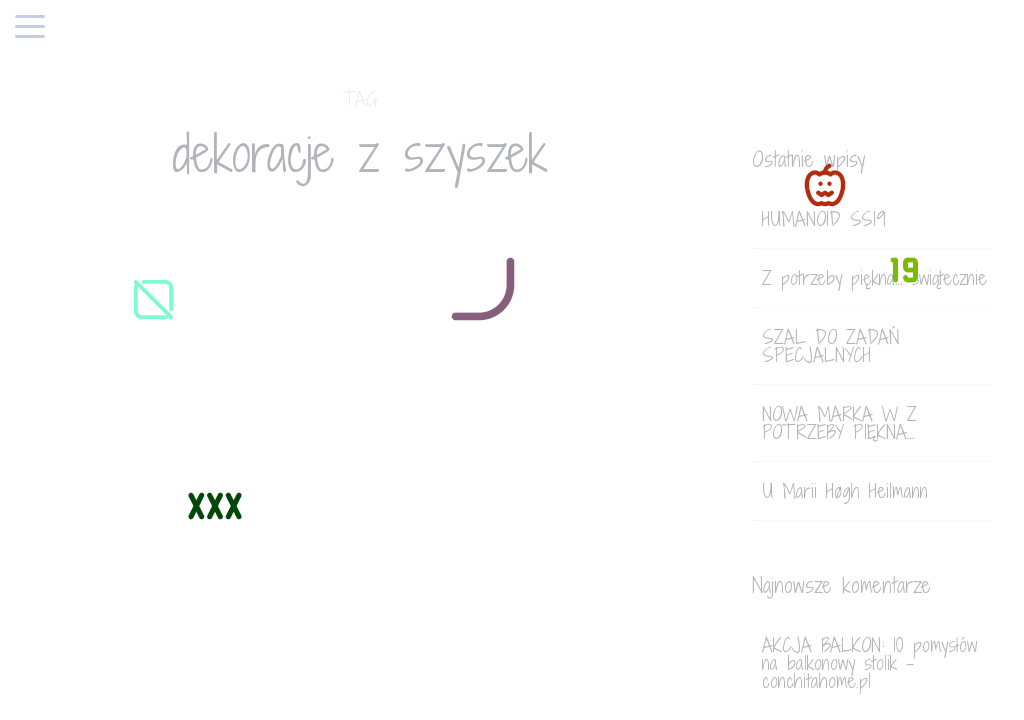  What do you see at coordinates (153, 299) in the screenshot?
I see `tumble dry not recommended` at bounding box center [153, 299].